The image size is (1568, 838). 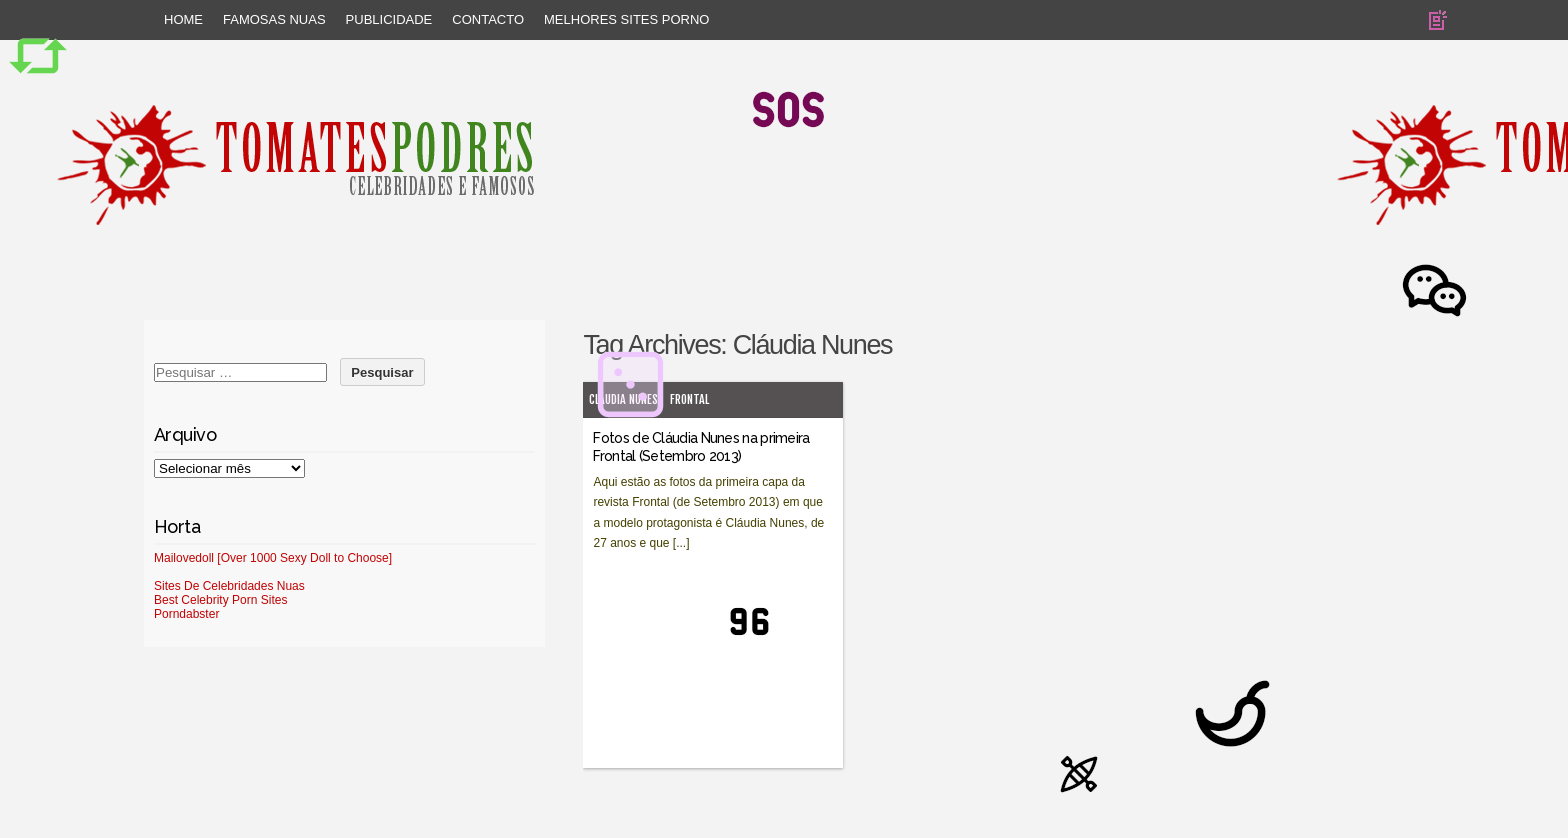 I want to click on repost or share this content, so click(x=38, y=56).